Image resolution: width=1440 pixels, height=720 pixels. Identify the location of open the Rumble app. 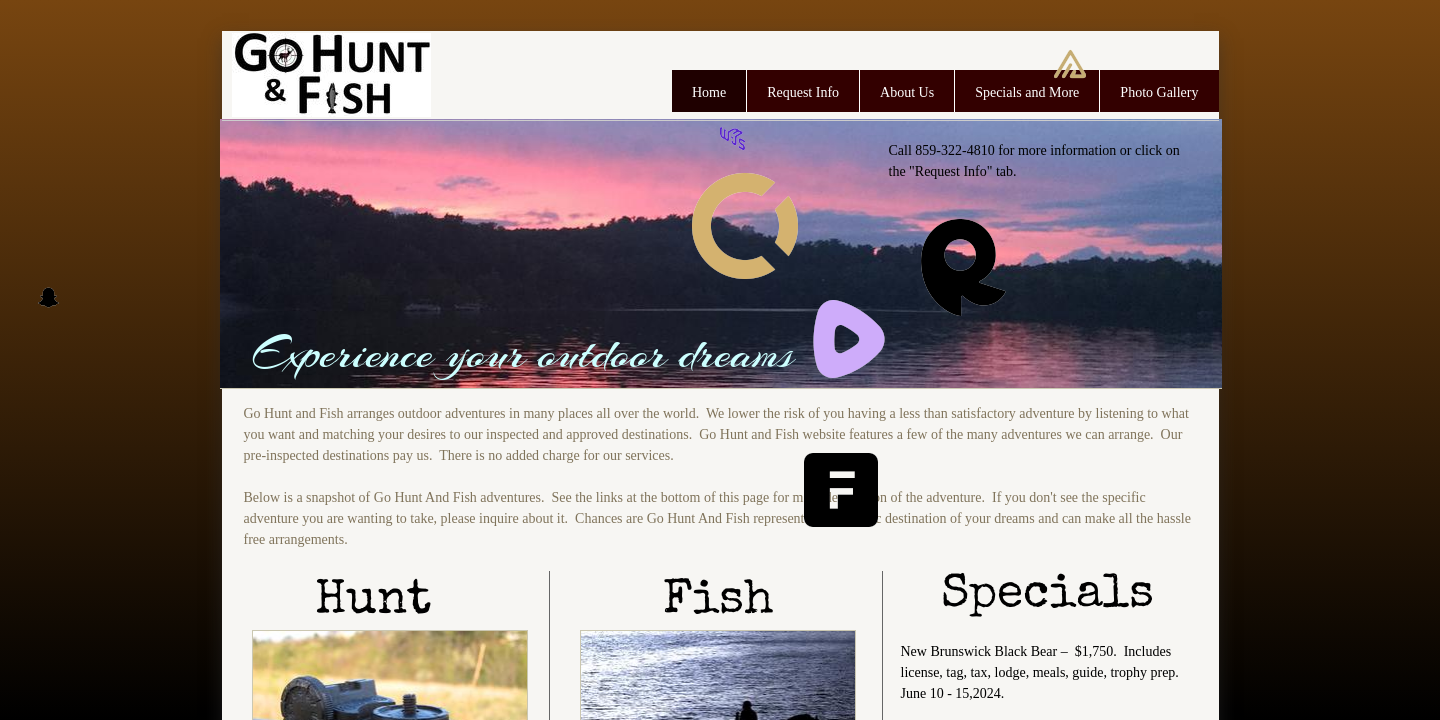
(849, 339).